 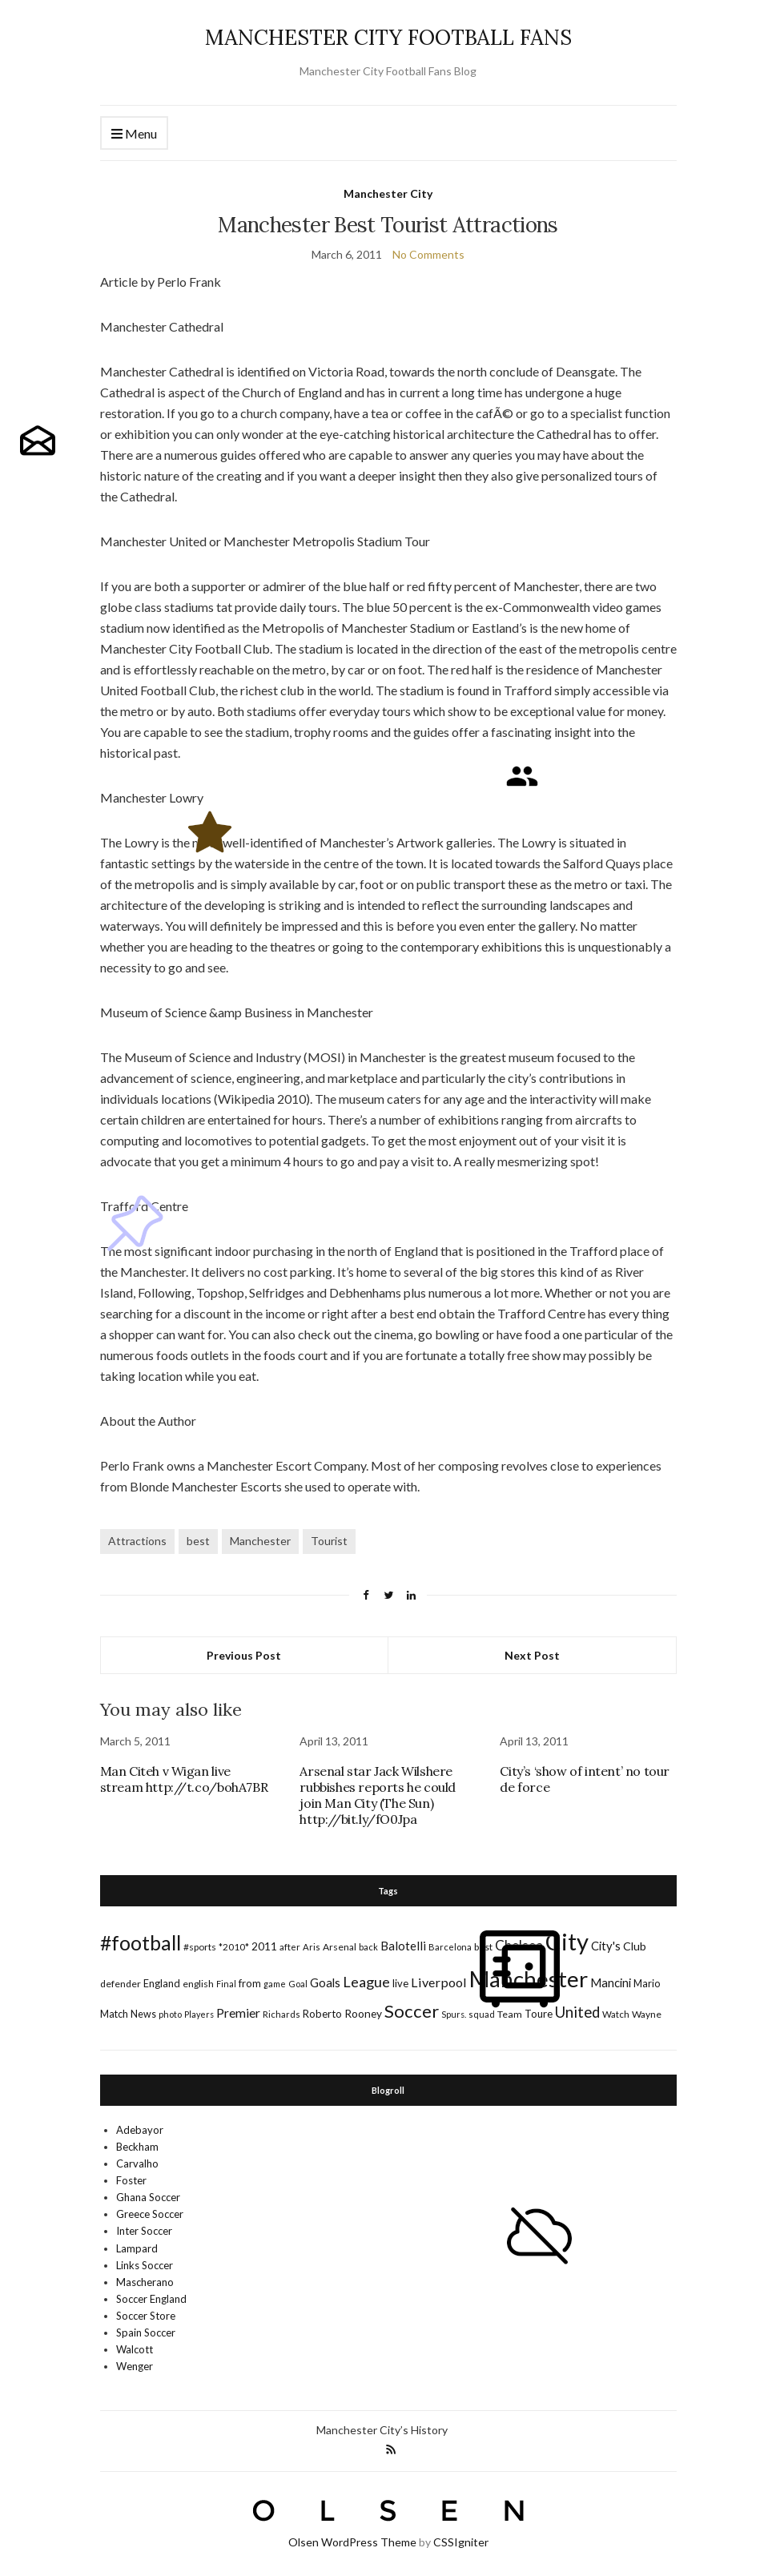 What do you see at coordinates (210, 834) in the screenshot?
I see `indicates a favorited or starred item` at bounding box center [210, 834].